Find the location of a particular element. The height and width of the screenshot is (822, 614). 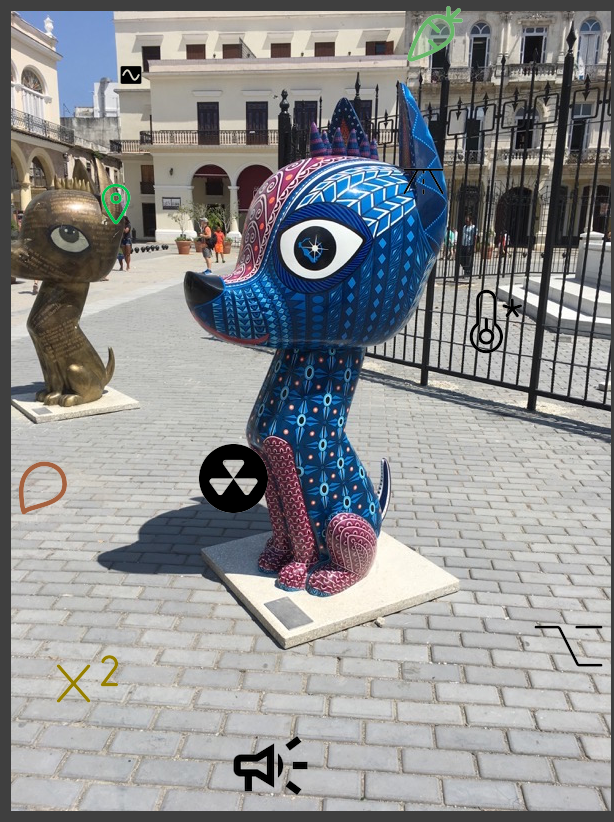

browse vegetable or produce category is located at coordinates (434, 35).